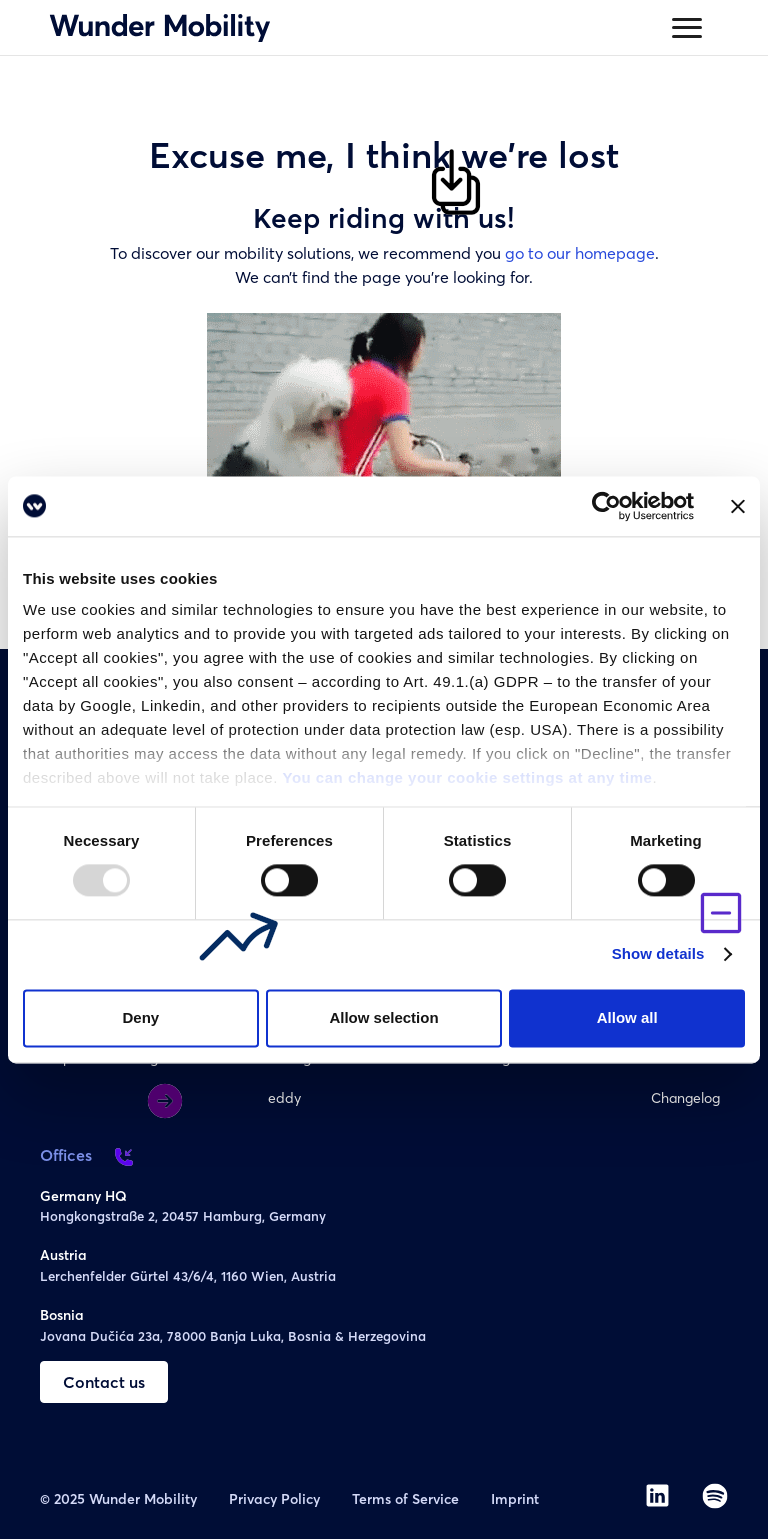 The image size is (768, 1539). Describe the element at coordinates (238, 935) in the screenshot. I see `view trending or popular content` at that location.